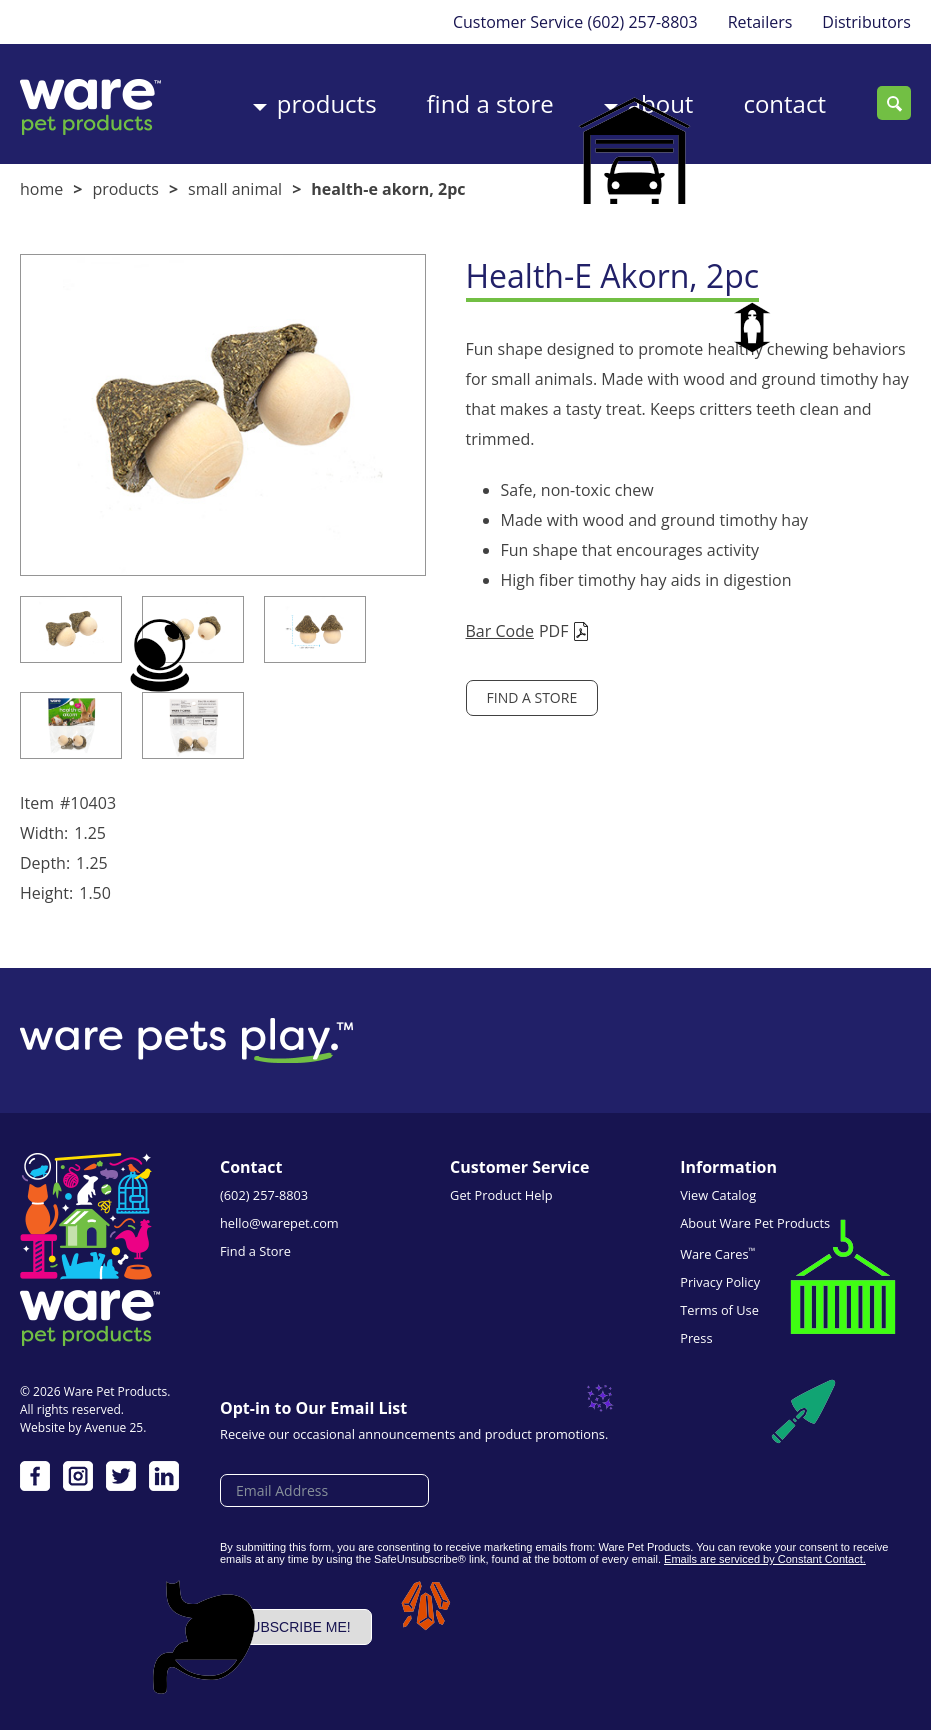  What do you see at coordinates (426, 1606) in the screenshot?
I see `view your collected crystals or gems` at bounding box center [426, 1606].